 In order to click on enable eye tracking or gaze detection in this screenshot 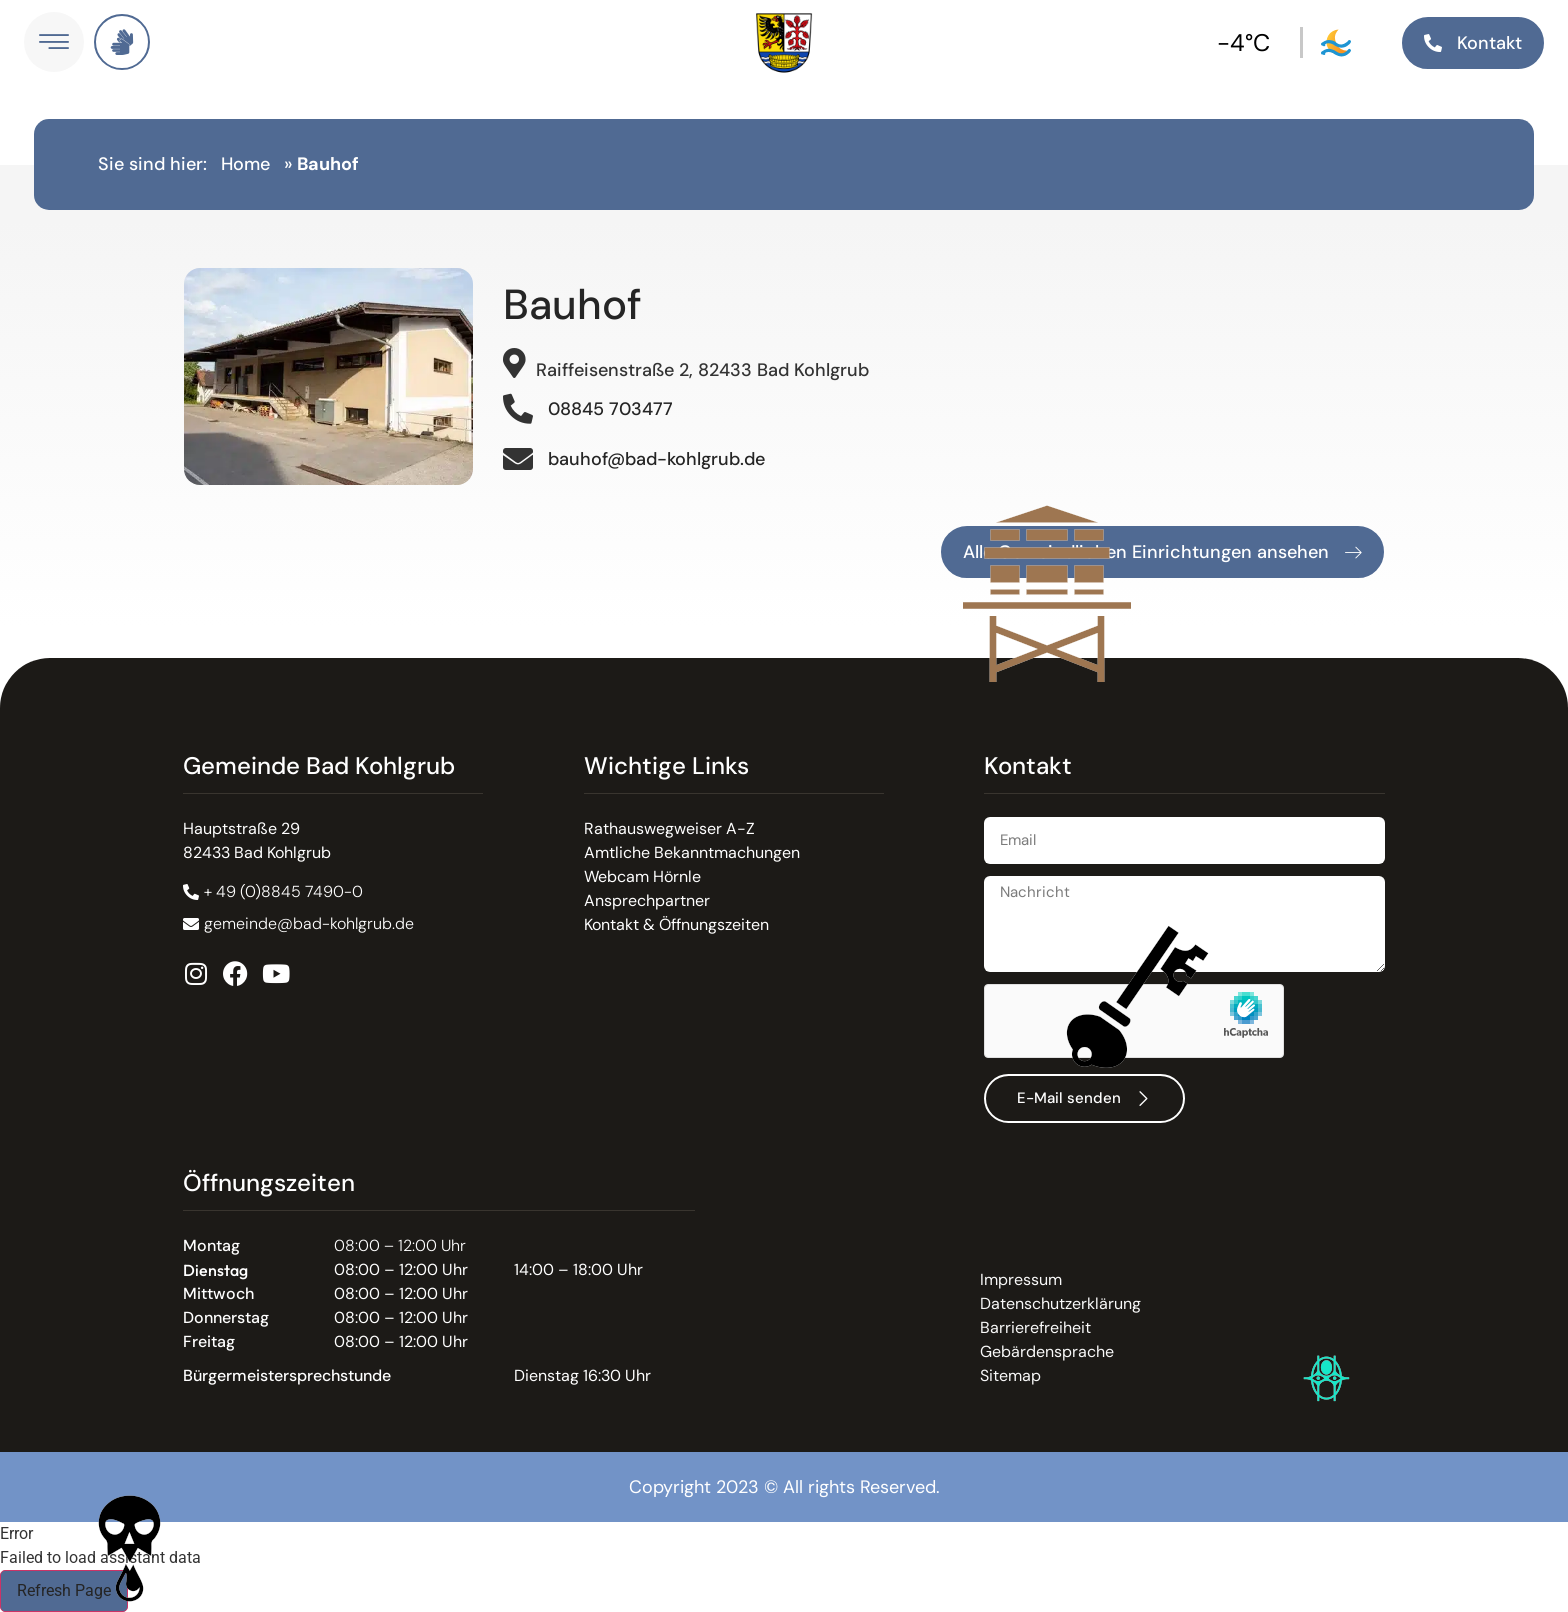, I will do `click(1326, 1378)`.